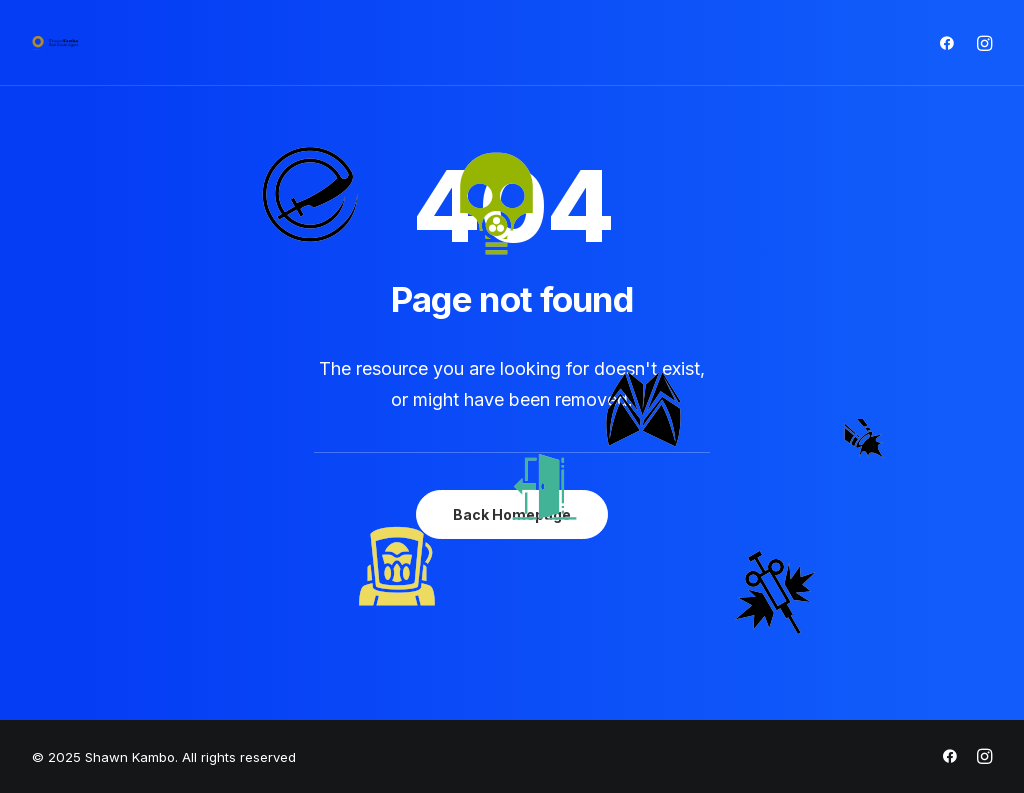 The height and width of the screenshot is (793, 1024). I want to click on use a healing item or potion, so click(774, 592).